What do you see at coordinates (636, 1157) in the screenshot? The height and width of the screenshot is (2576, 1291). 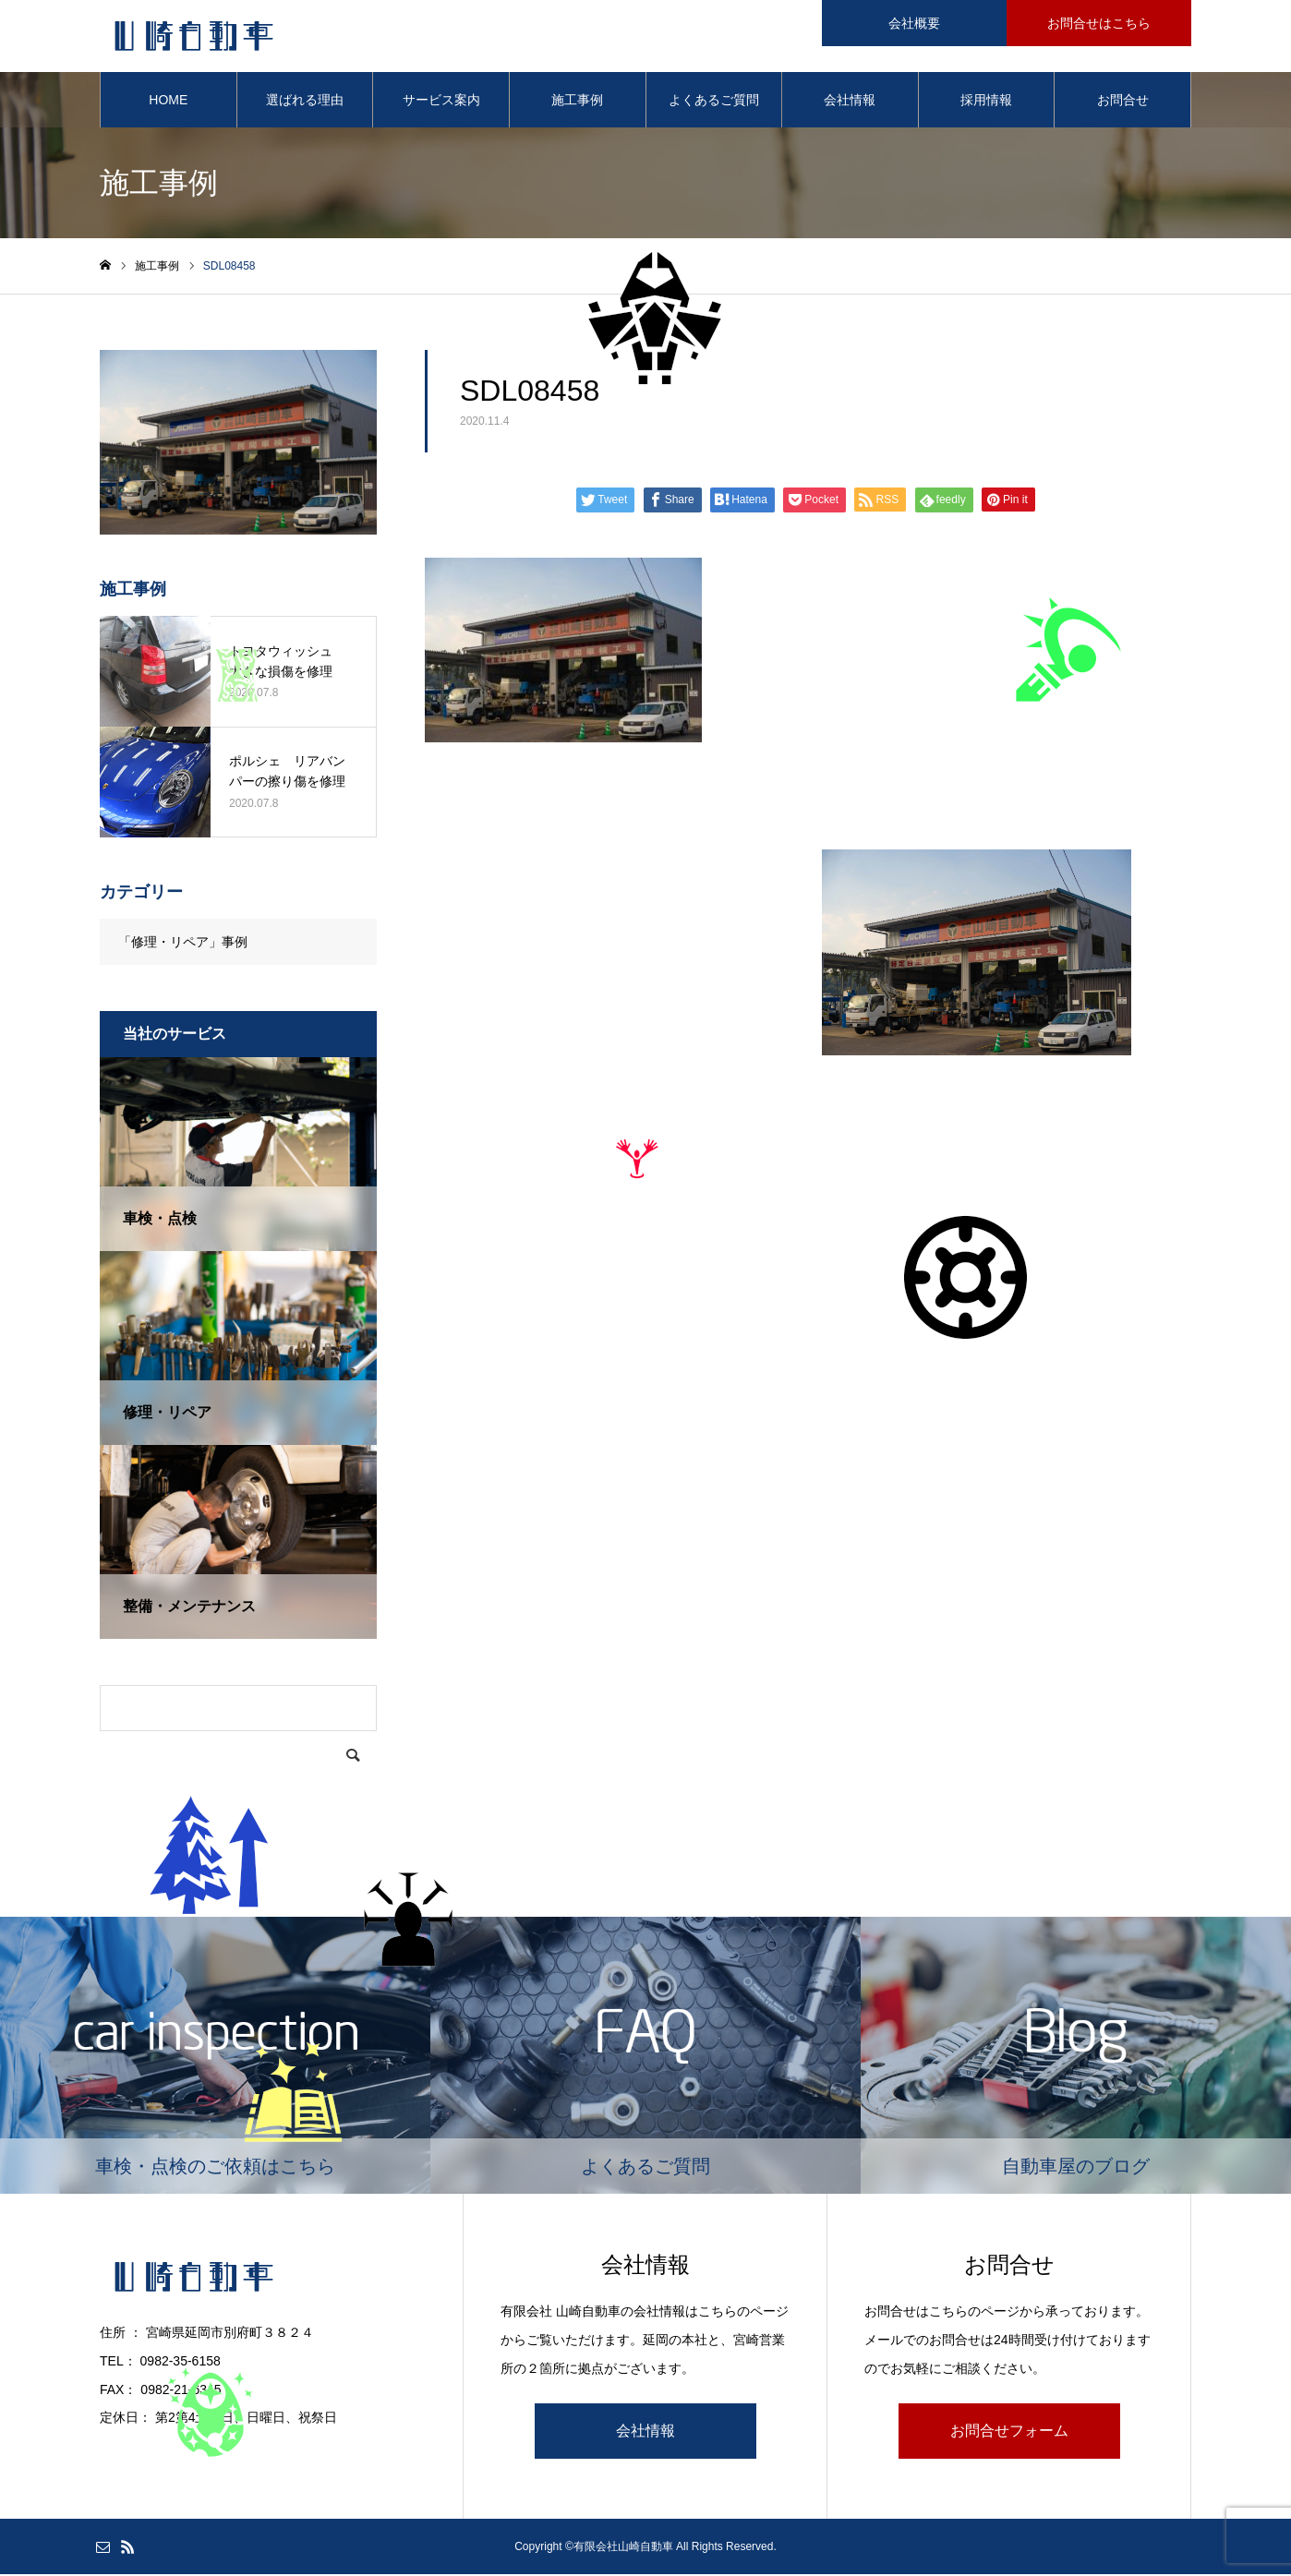 I see `indicates a trap or hazard in gameplay` at bounding box center [636, 1157].